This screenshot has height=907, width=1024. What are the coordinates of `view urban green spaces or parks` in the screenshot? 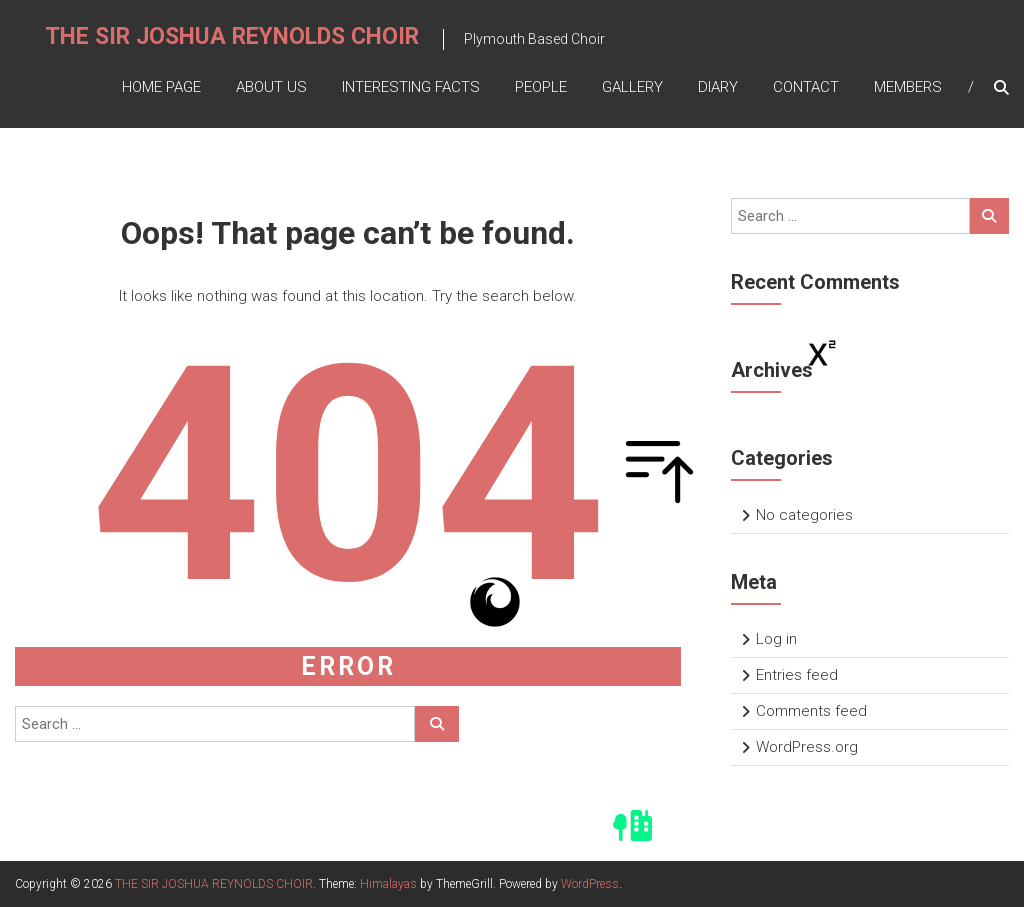 It's located at (632, 825).